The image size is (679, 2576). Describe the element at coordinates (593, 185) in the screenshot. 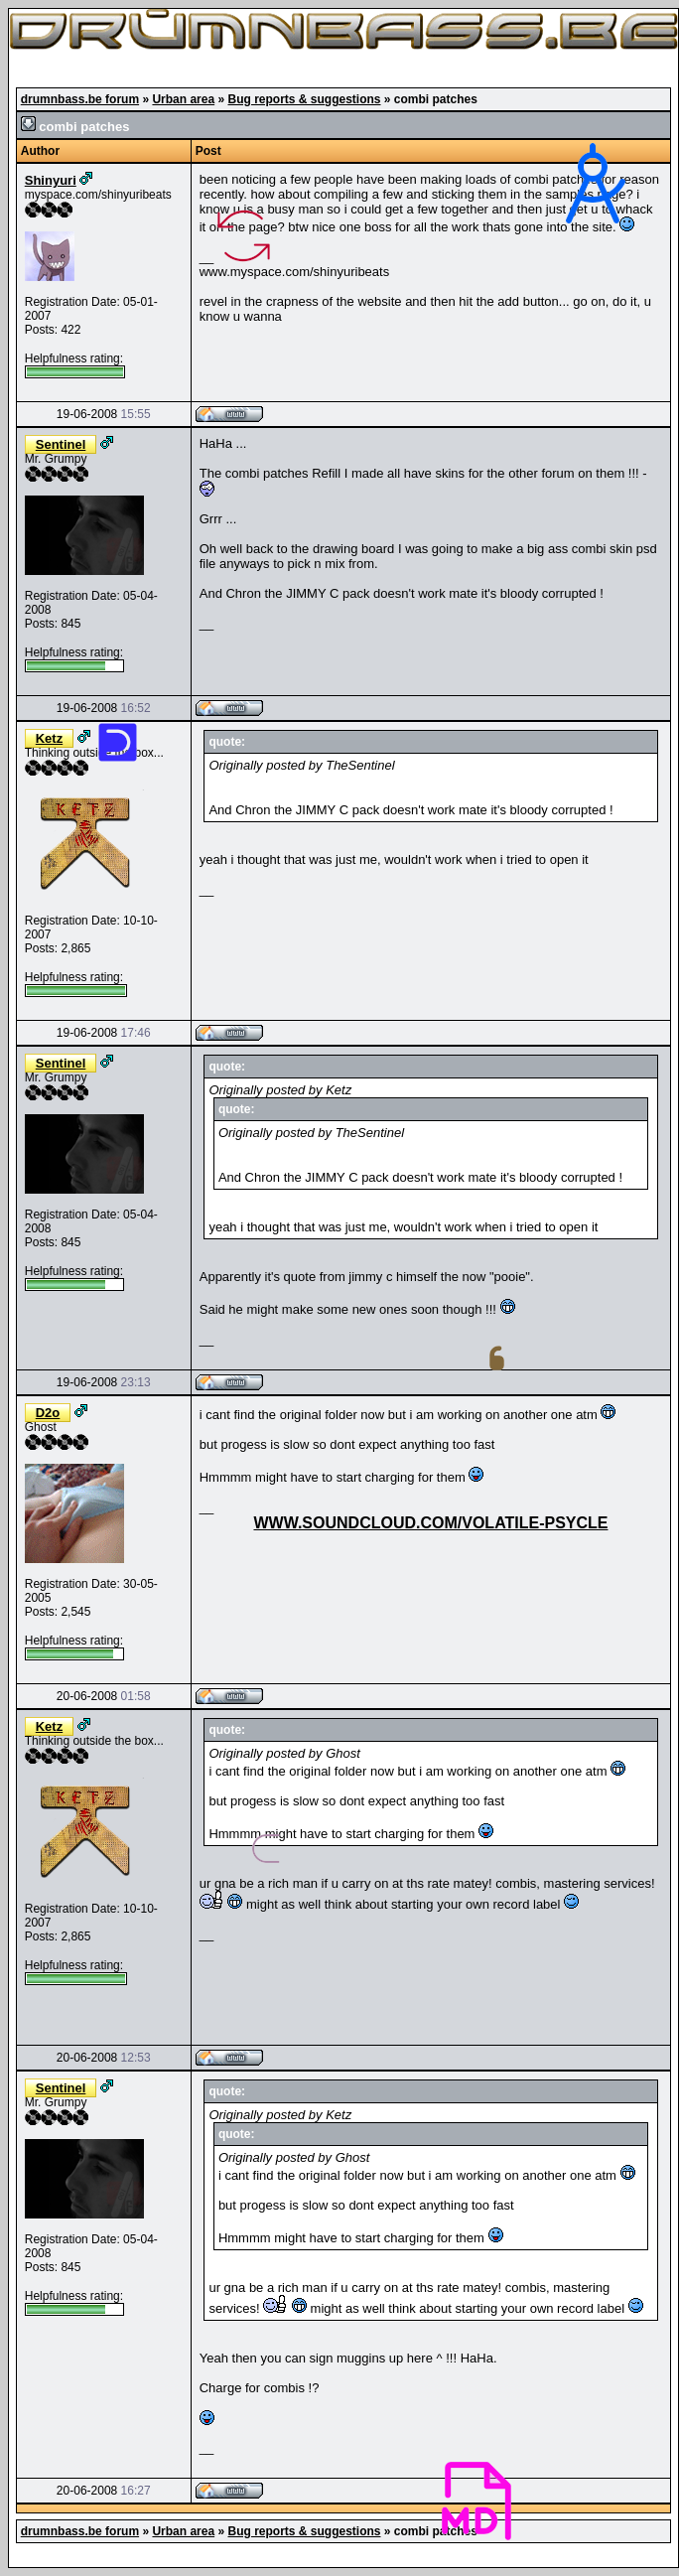

I see `access drawing or drafting tools` at that location.